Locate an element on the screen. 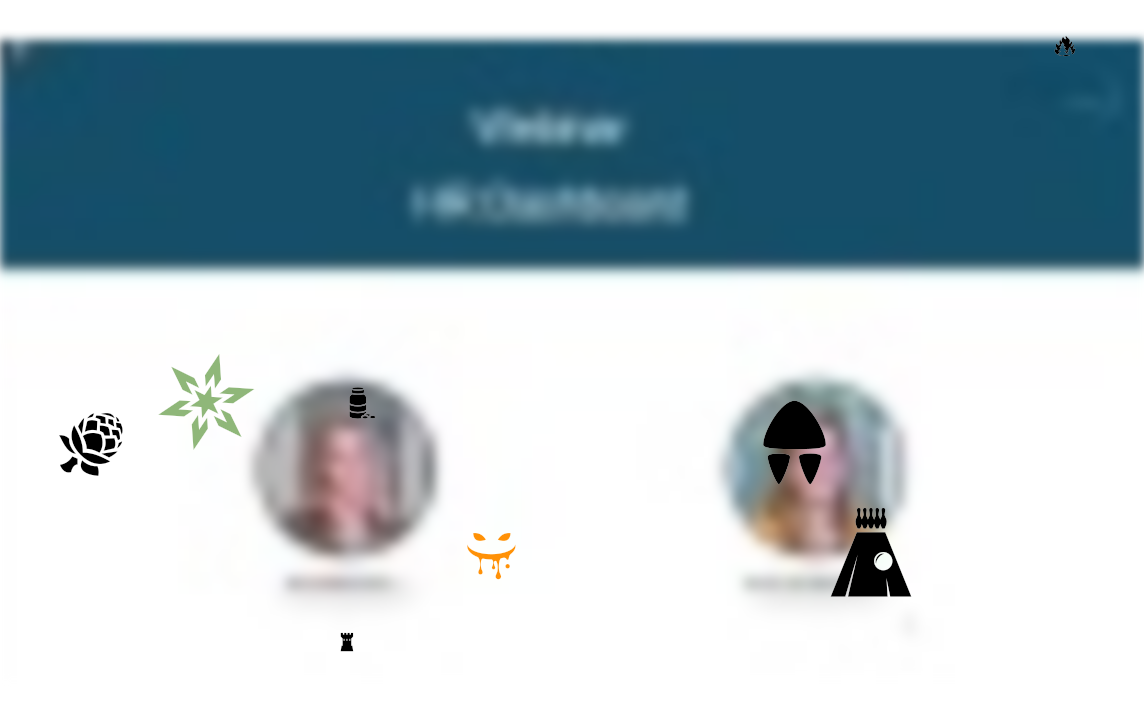  access bowling alley locations or games is located at coordinates (871, 552).